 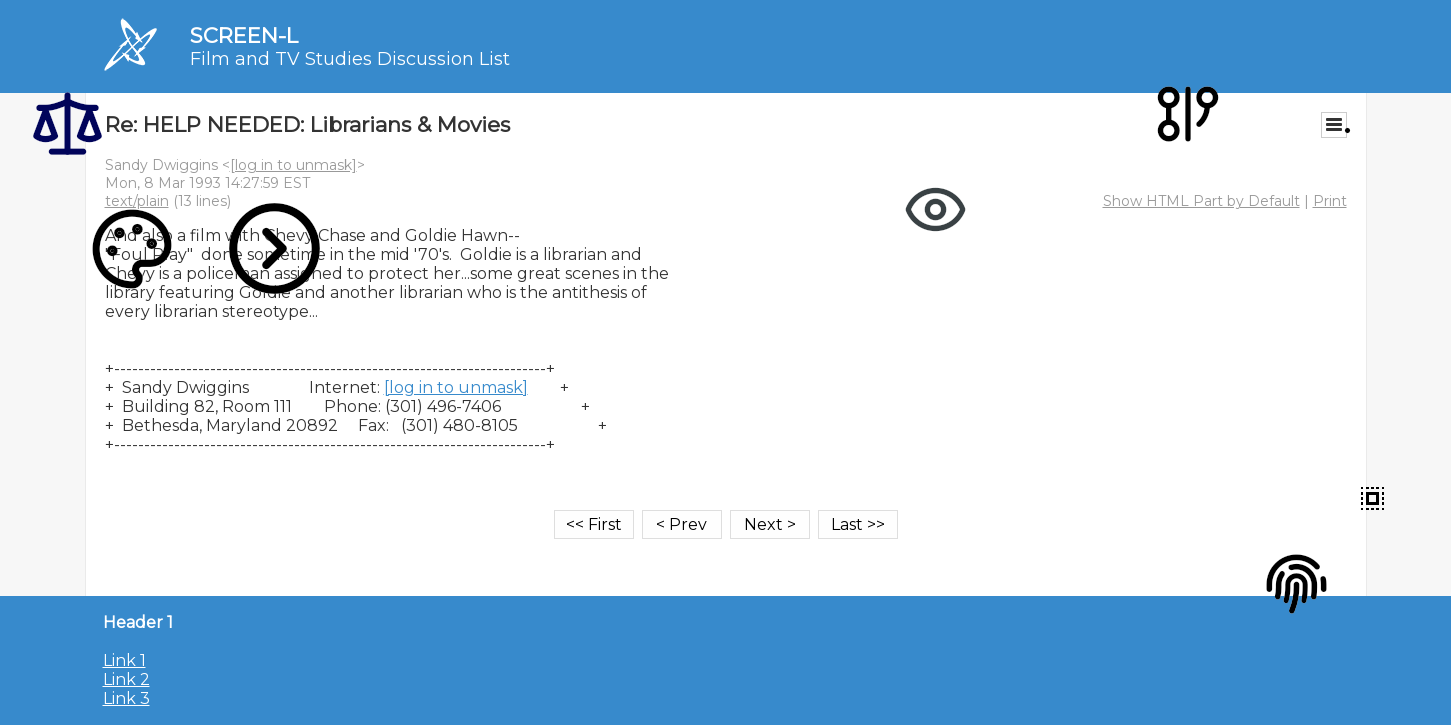 I want to click on go to next item or page, so click(x=274, y=248).